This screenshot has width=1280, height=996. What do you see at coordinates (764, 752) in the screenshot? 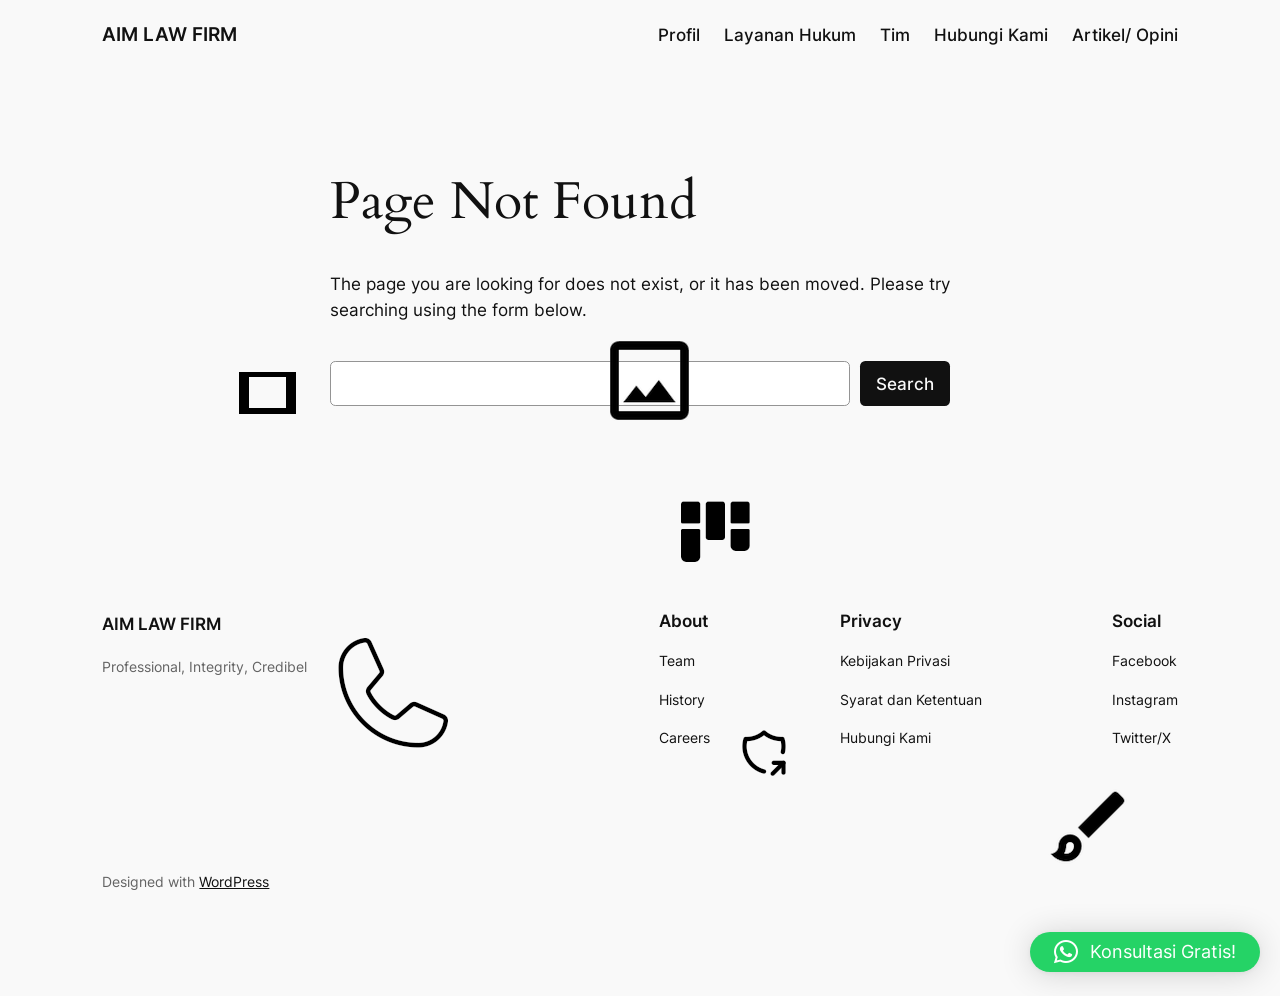
I see `share security settings or permissions` at bounding box center [764, 752].